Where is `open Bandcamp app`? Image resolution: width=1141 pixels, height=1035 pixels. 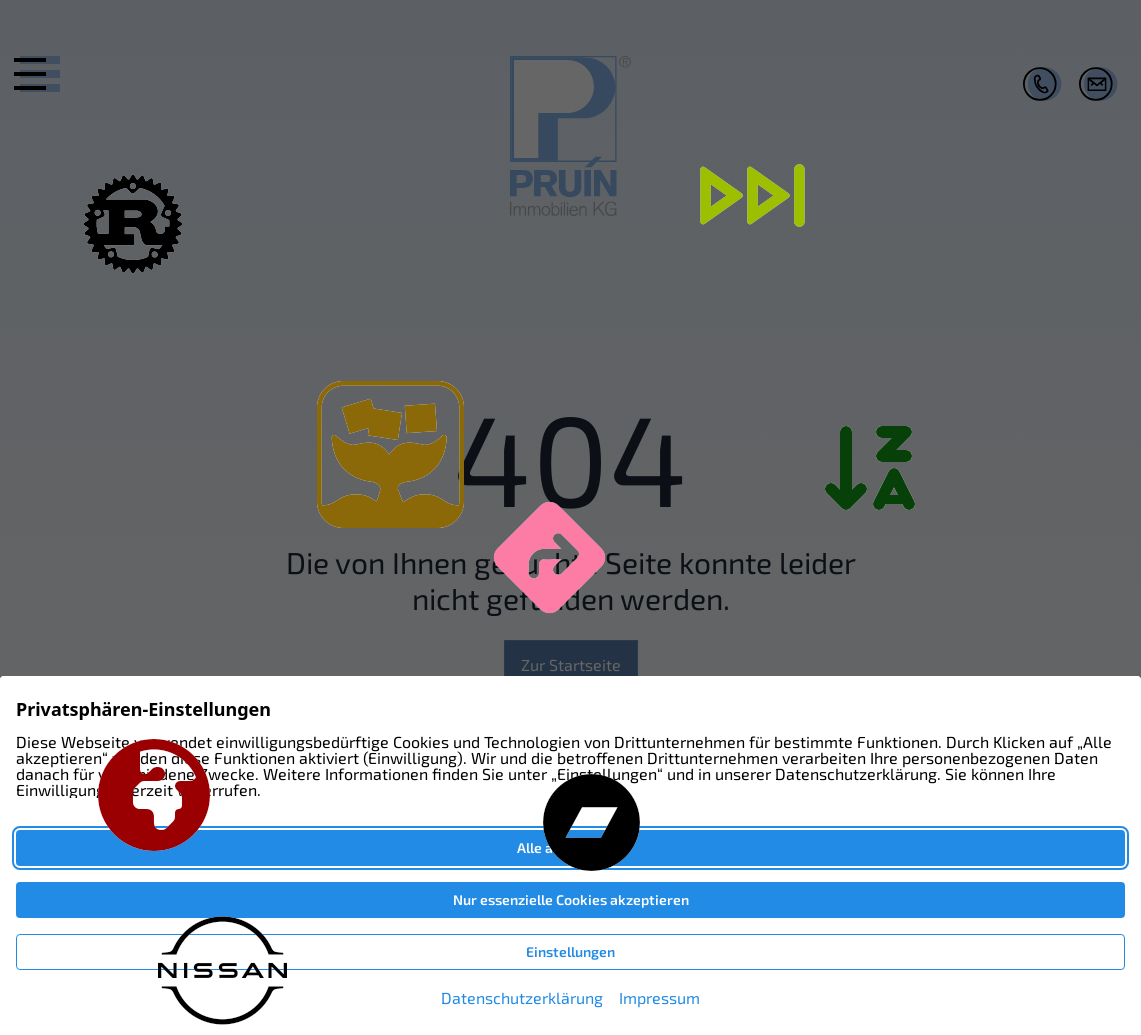 open Bandcamp app is located at coordinates (591, 822).